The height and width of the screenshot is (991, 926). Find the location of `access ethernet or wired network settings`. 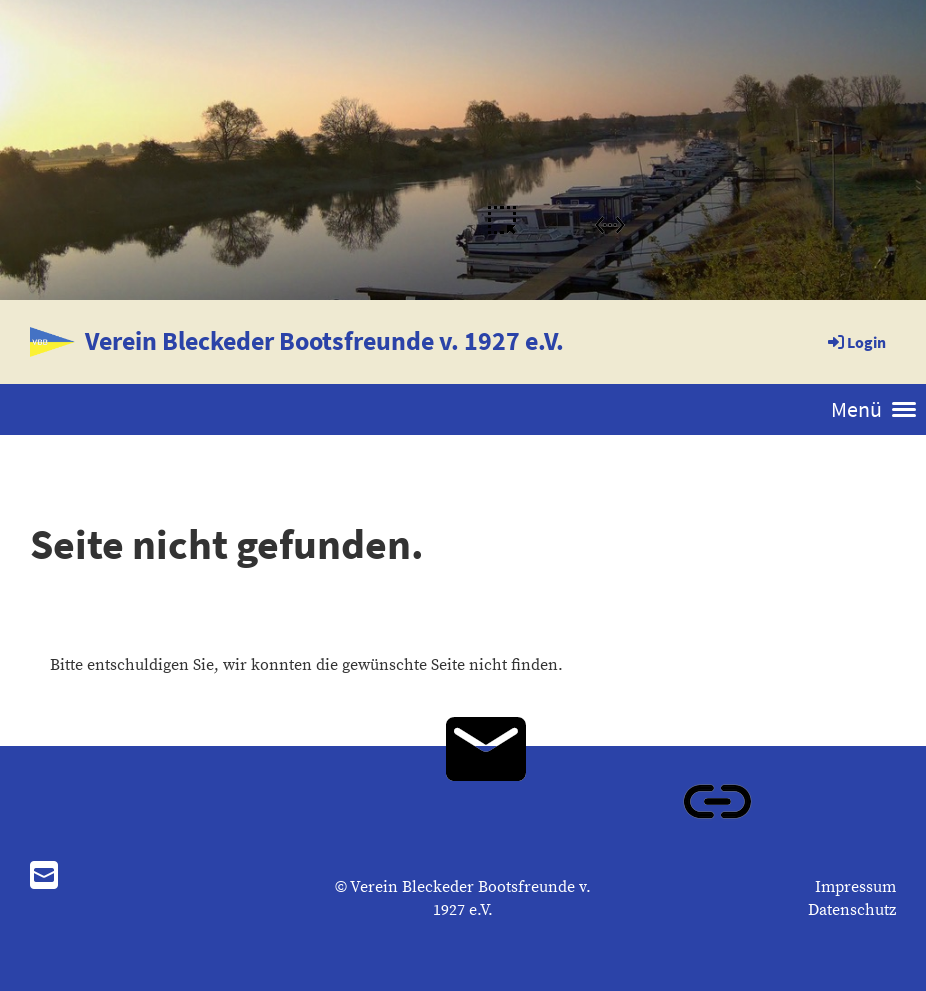

access ethernet or wired network settings is located at coordinates (610, 225).